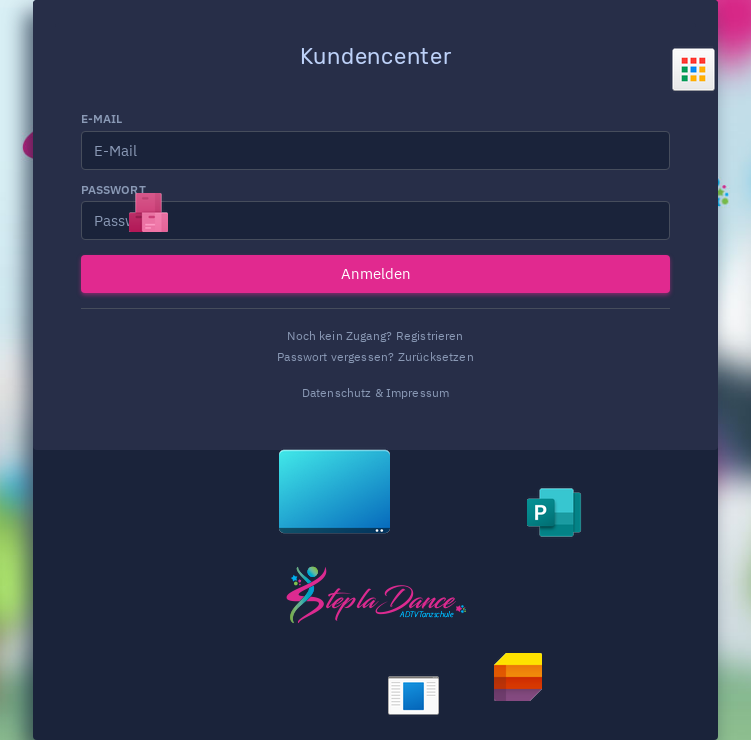 The height and width of the screenshot is (740, 751). Describe the element at coordinates (693, 69) in the screenshot. I see `open color palette or theme settings` at that location.